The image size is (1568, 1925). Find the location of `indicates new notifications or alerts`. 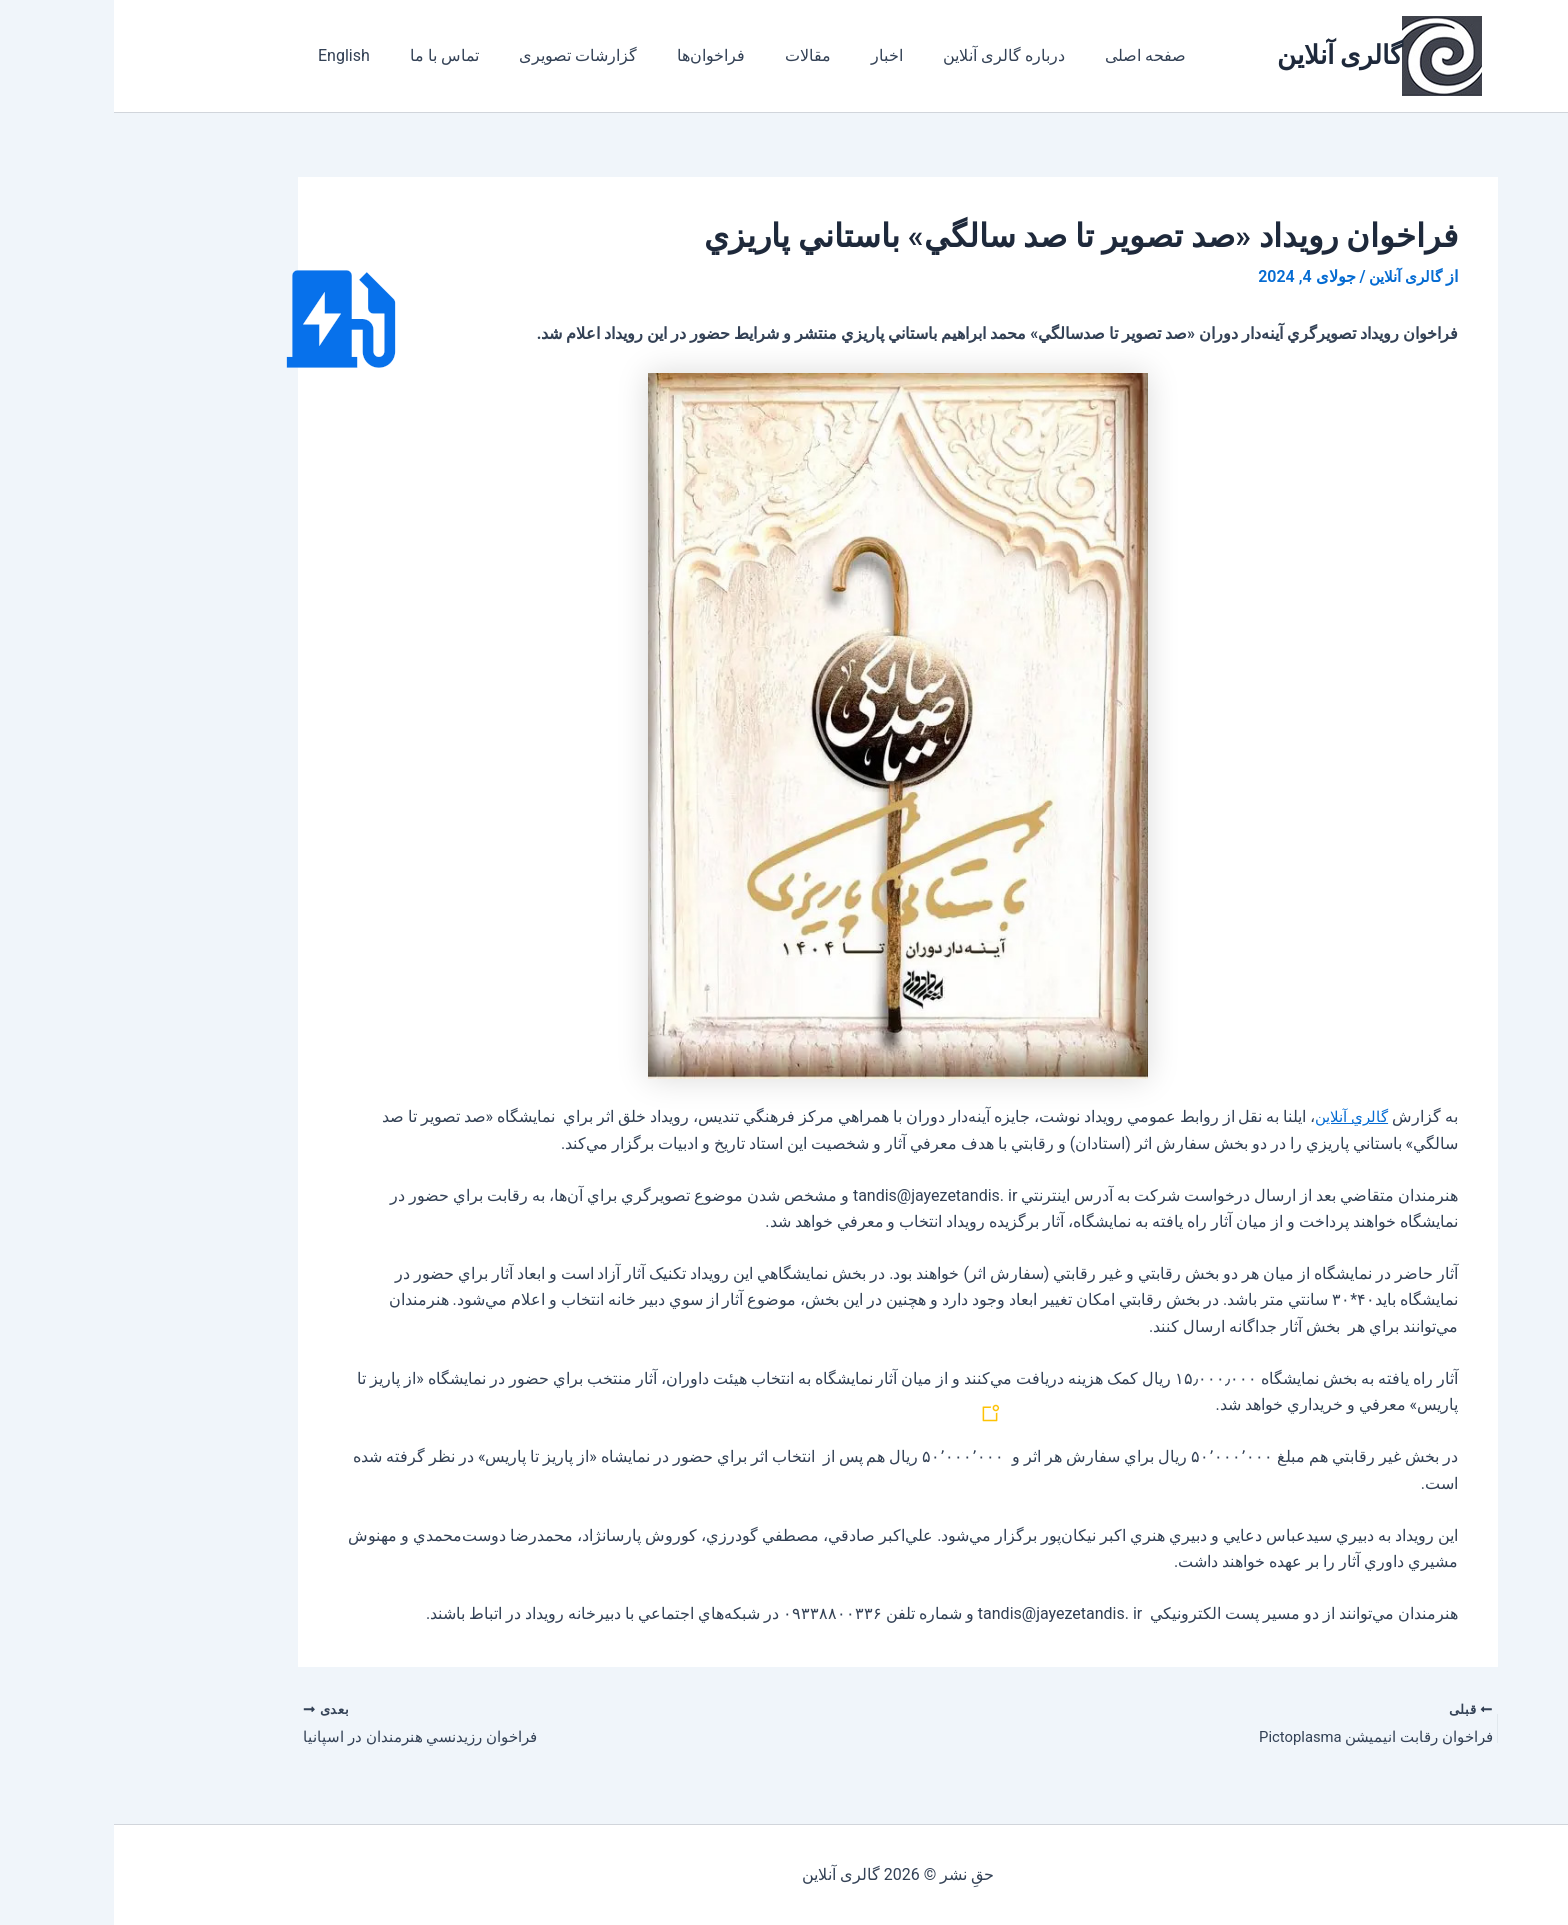

indicates new notifications or alerts is located at coordinates (990, 1413).